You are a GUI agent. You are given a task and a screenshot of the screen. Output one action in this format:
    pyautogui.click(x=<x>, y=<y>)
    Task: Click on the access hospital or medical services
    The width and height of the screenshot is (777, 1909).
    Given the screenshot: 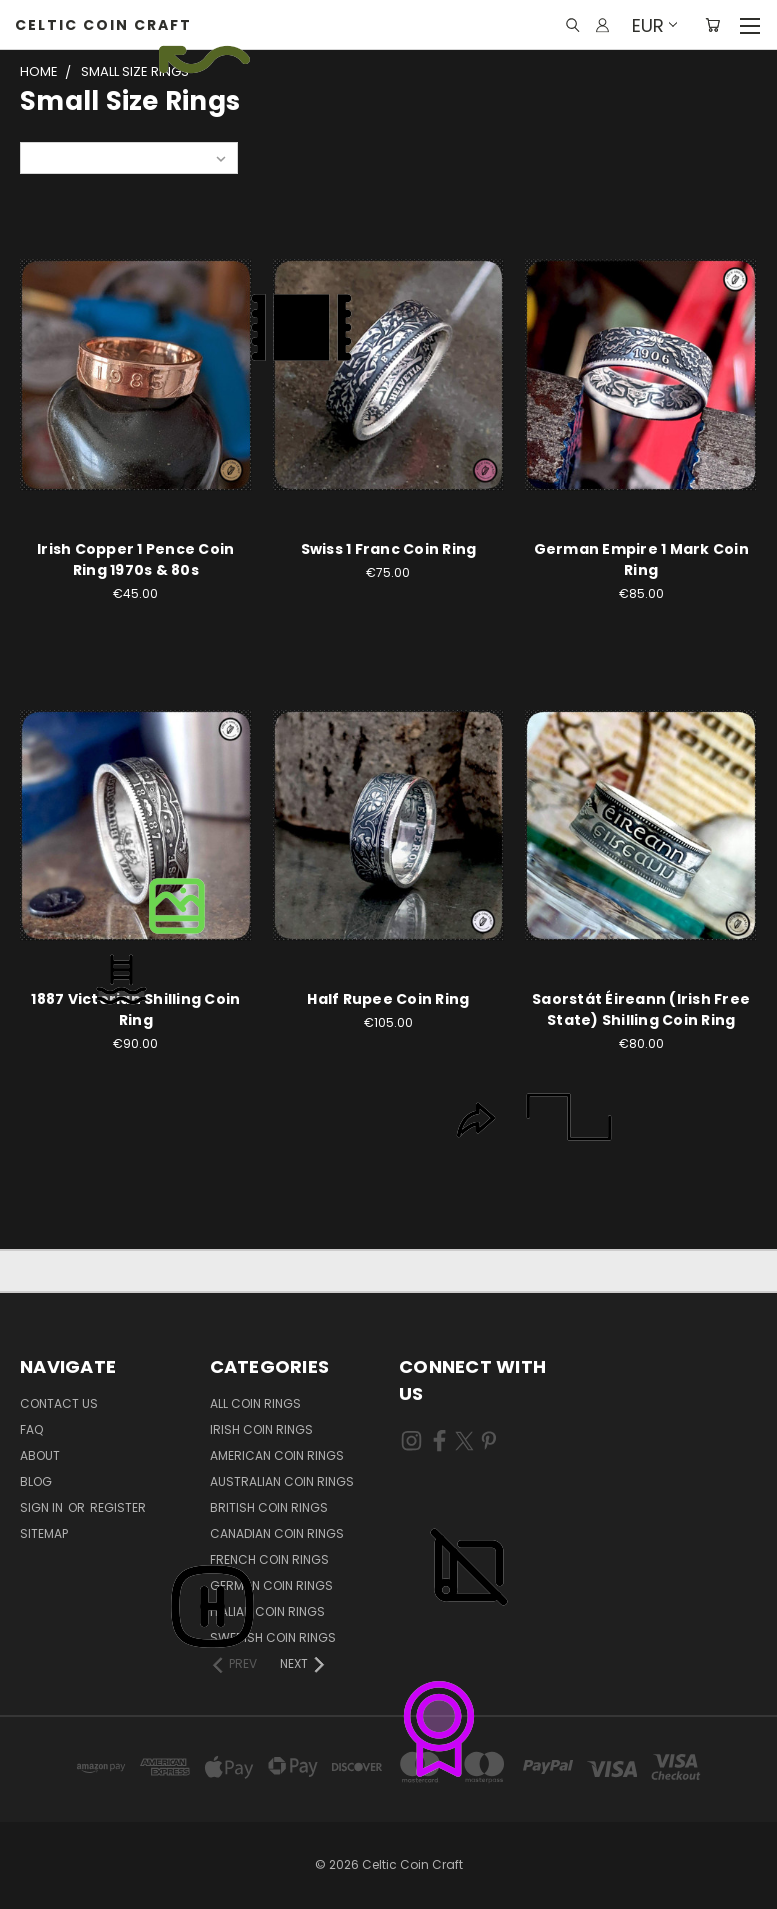 What is the action you would take?
    pyautogui.click(x=212, y=1606)
    